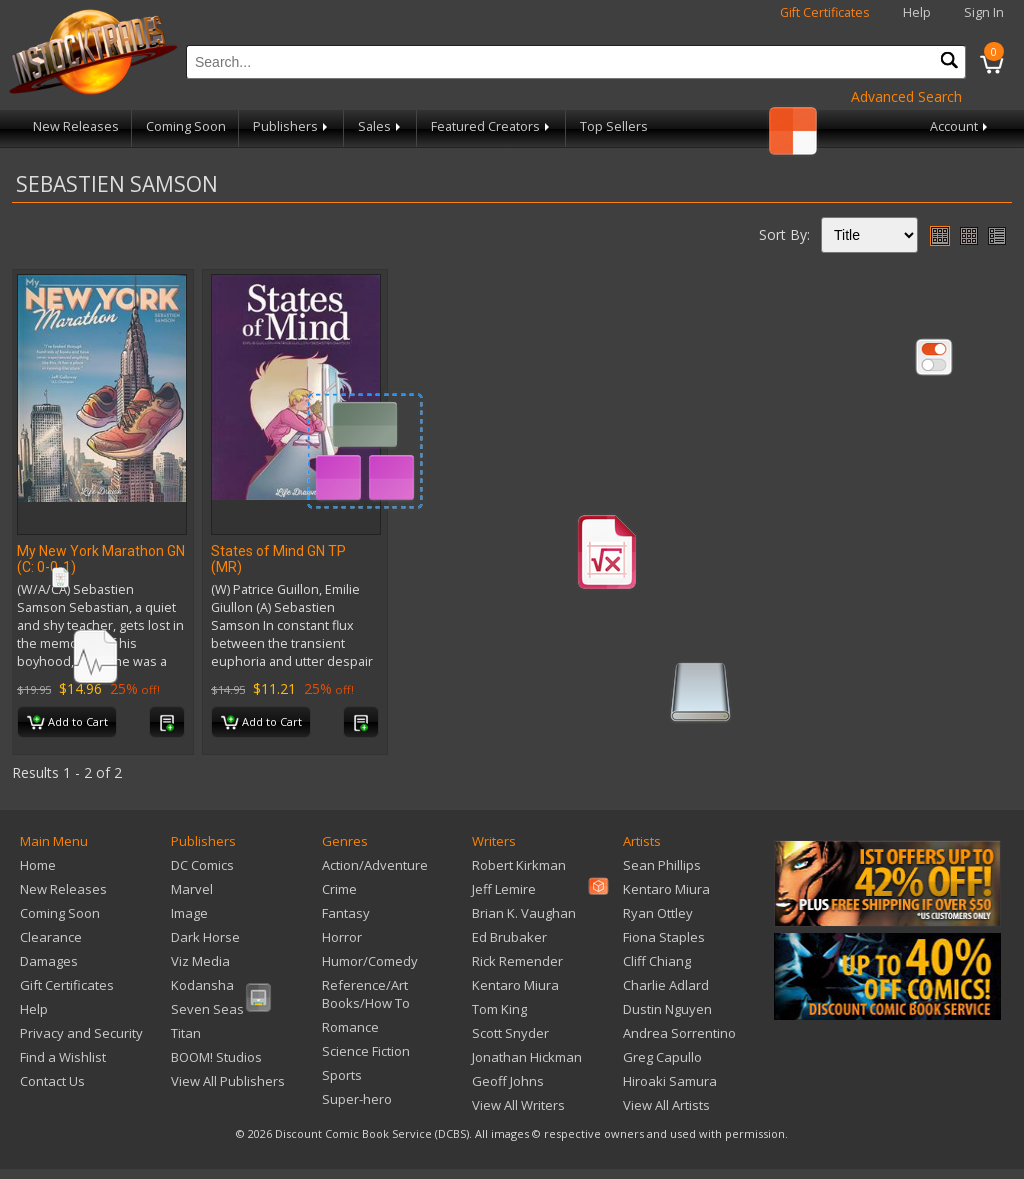 The image size is (1024, 1179). Describe the element at coordinates (95, 656) in the screenshot. I see `view system log file` at that location.